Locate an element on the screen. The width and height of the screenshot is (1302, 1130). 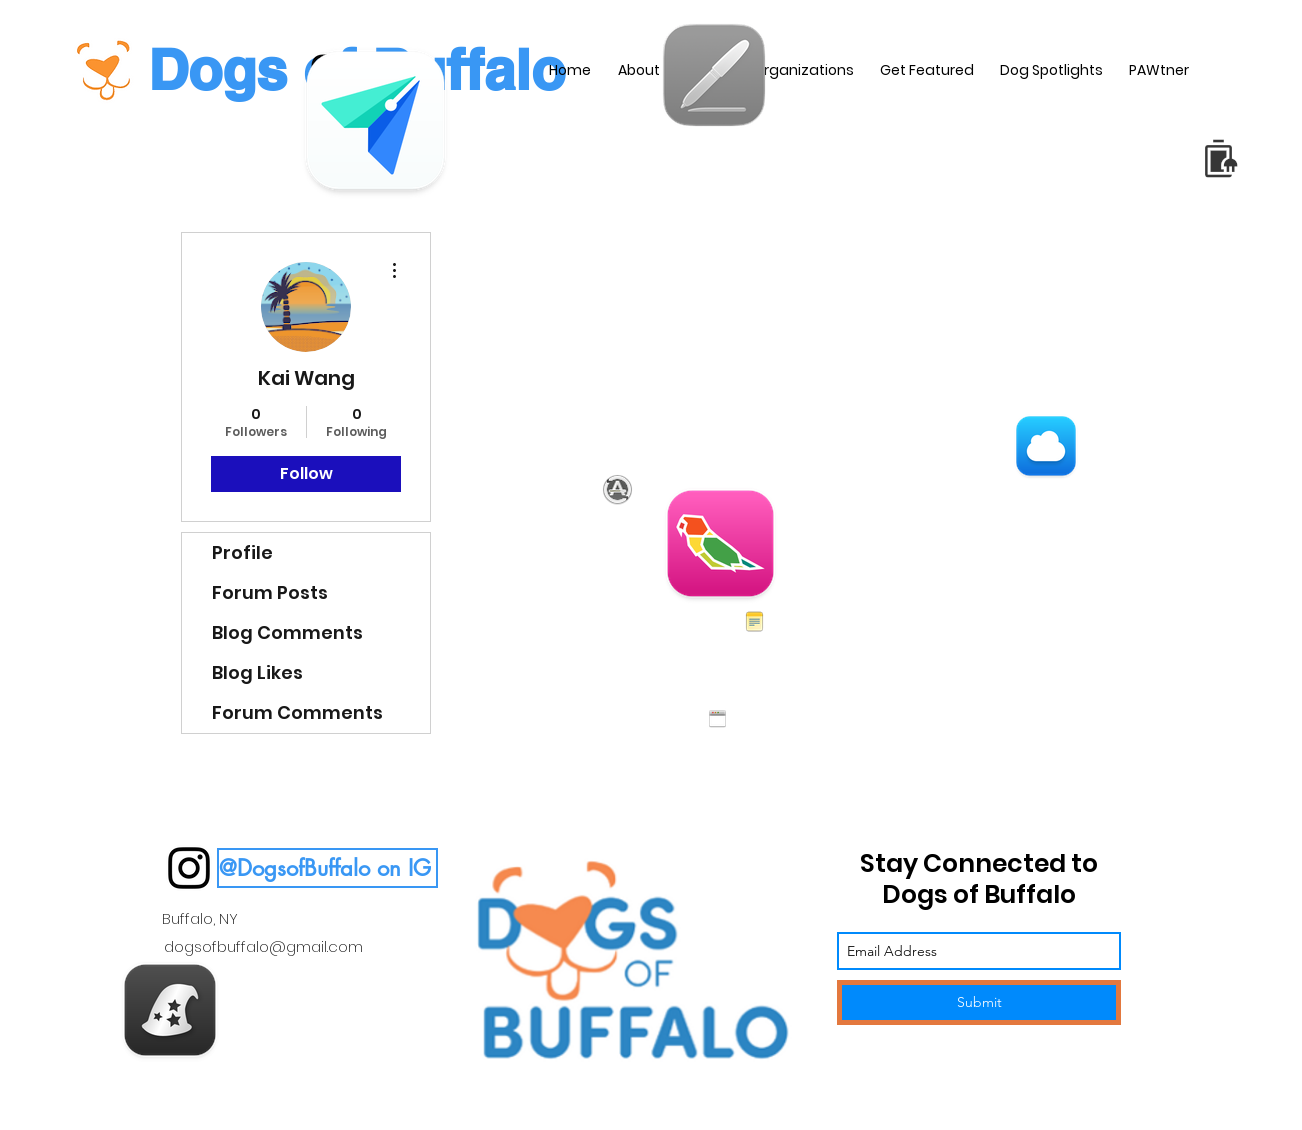
open a new window is located at coordinates (717, 718).